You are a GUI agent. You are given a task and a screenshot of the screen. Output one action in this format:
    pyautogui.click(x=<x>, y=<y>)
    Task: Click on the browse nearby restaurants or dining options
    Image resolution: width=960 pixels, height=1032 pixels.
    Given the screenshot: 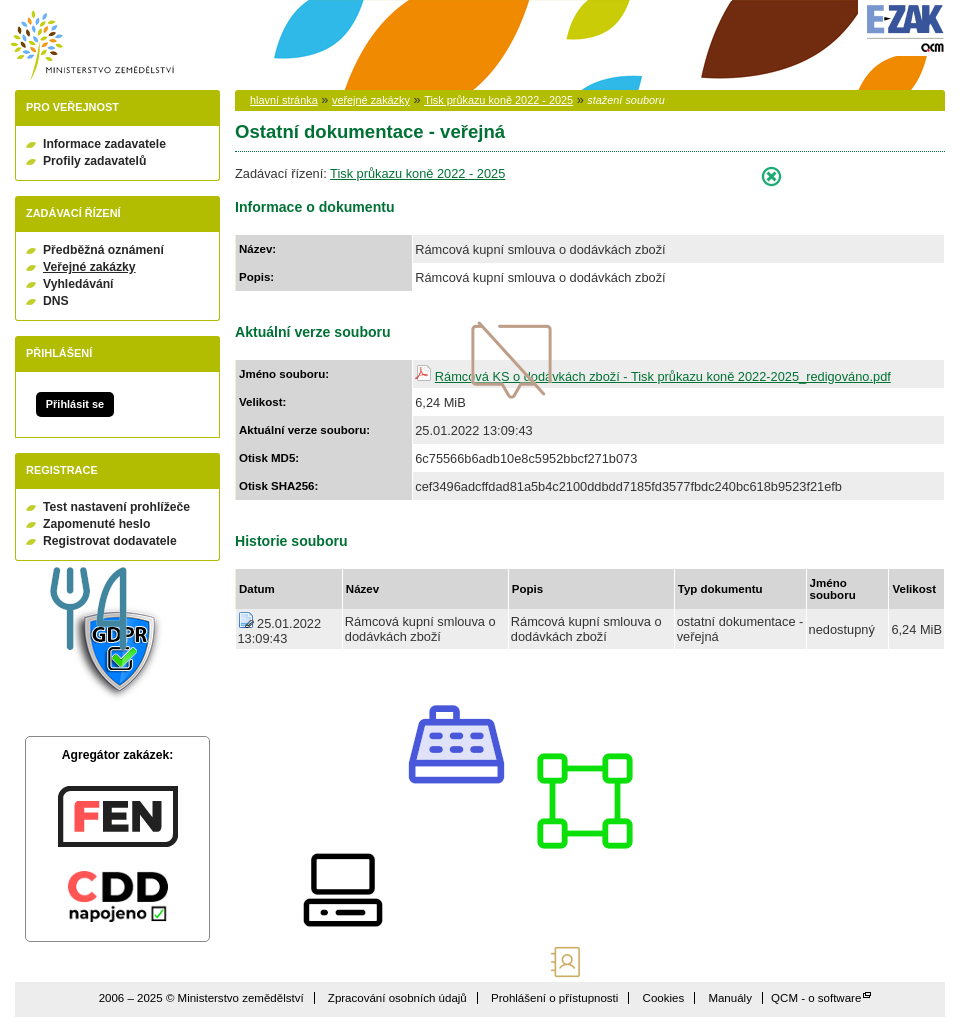 What is the action you would take?
    pyautogui.click(x=90, y=607)
    